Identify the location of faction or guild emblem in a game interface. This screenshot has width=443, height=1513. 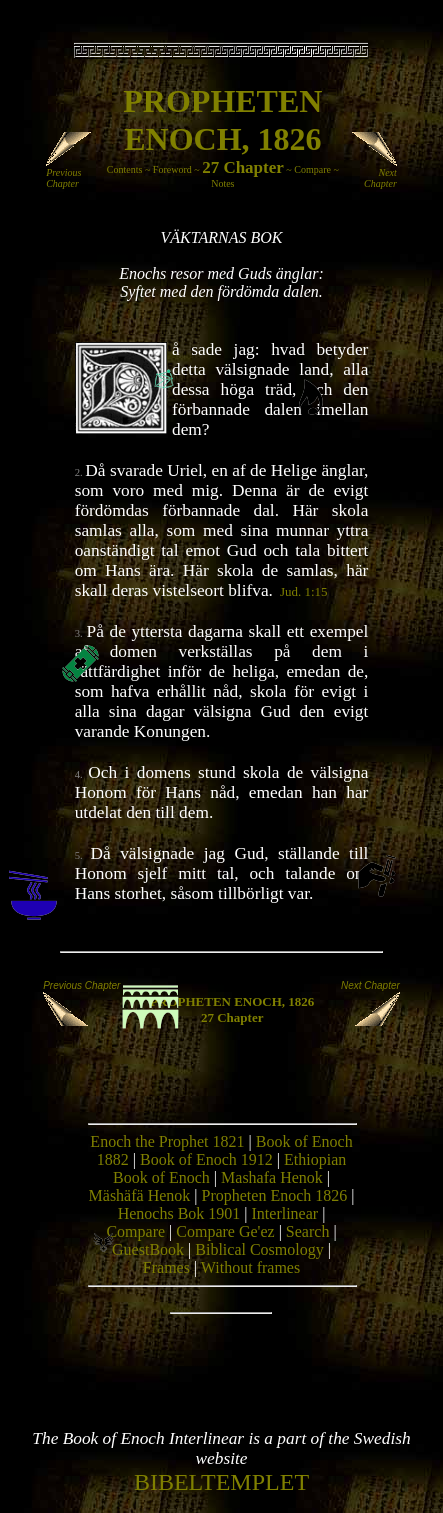
(103, 1242).